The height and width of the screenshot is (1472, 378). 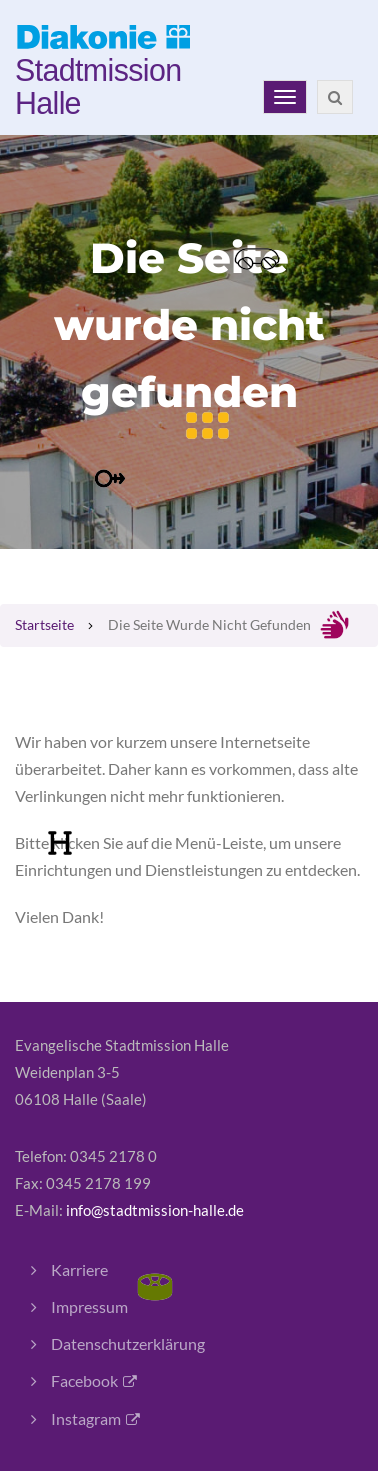 What do you see at coordinates (60, 843) in the screenshot?
I see `format text as a heading` at bounding box center [60, 843].